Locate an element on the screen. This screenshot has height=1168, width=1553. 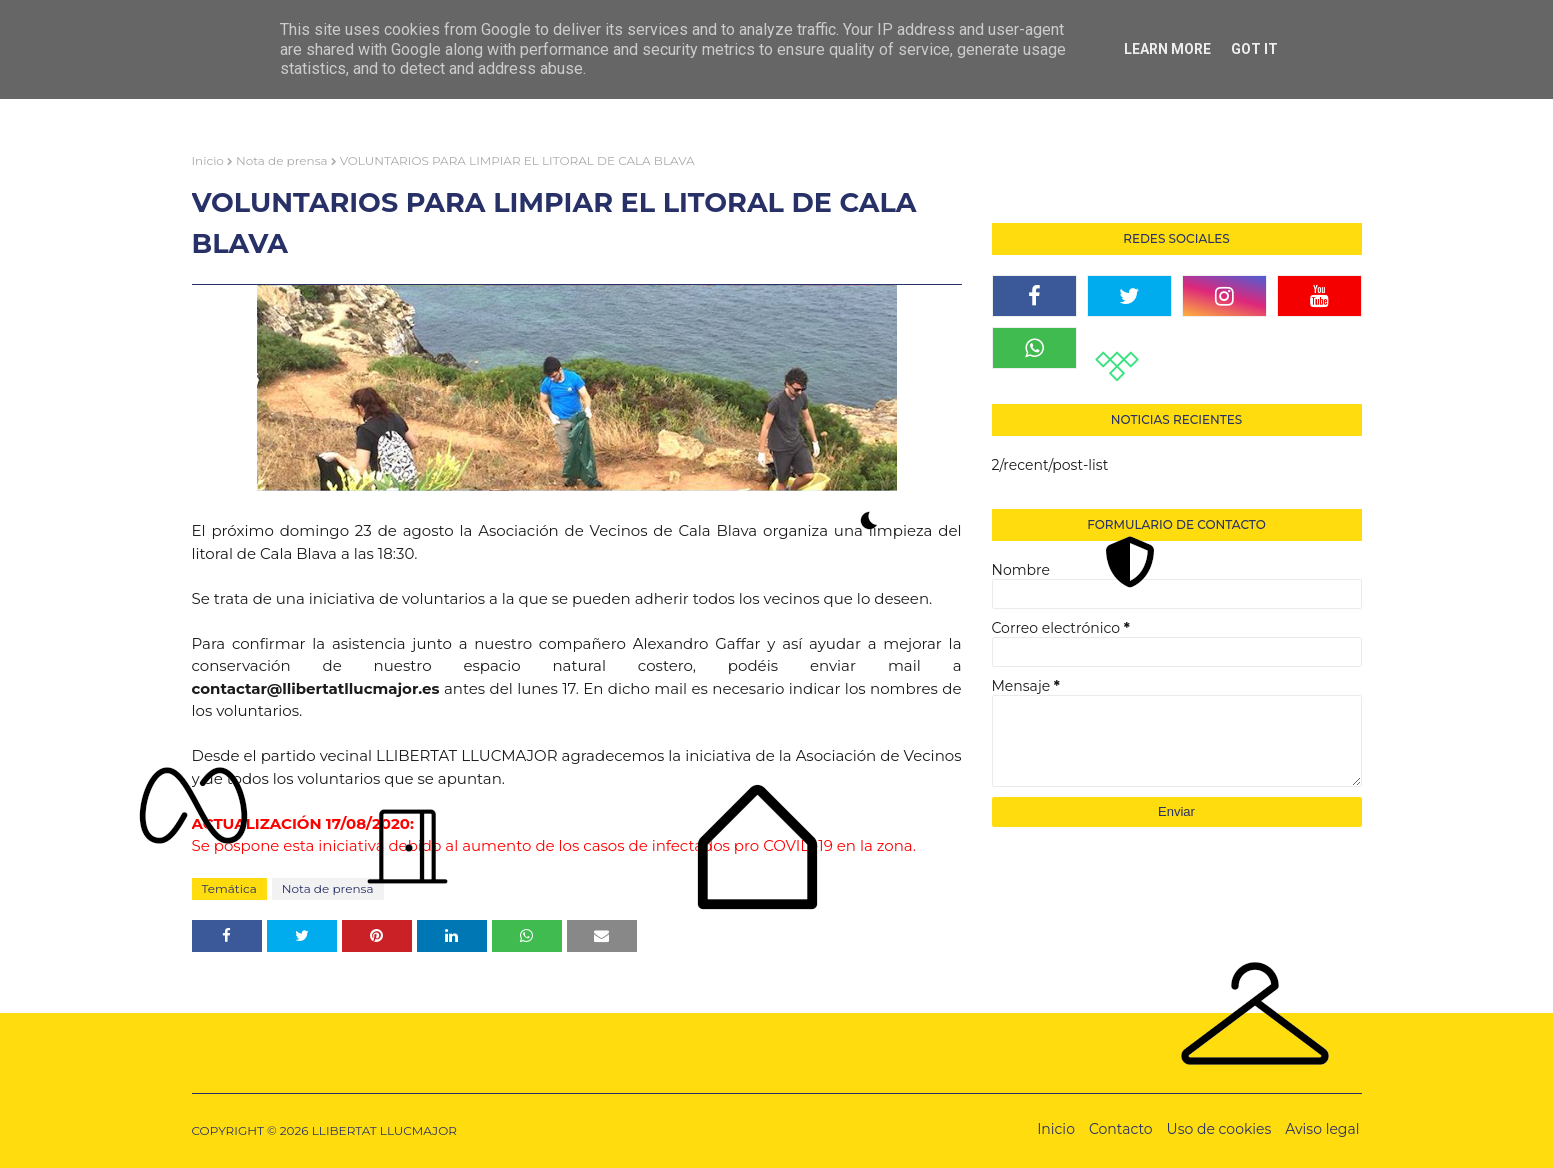
meta company logo is located at coordinates (193, 805).